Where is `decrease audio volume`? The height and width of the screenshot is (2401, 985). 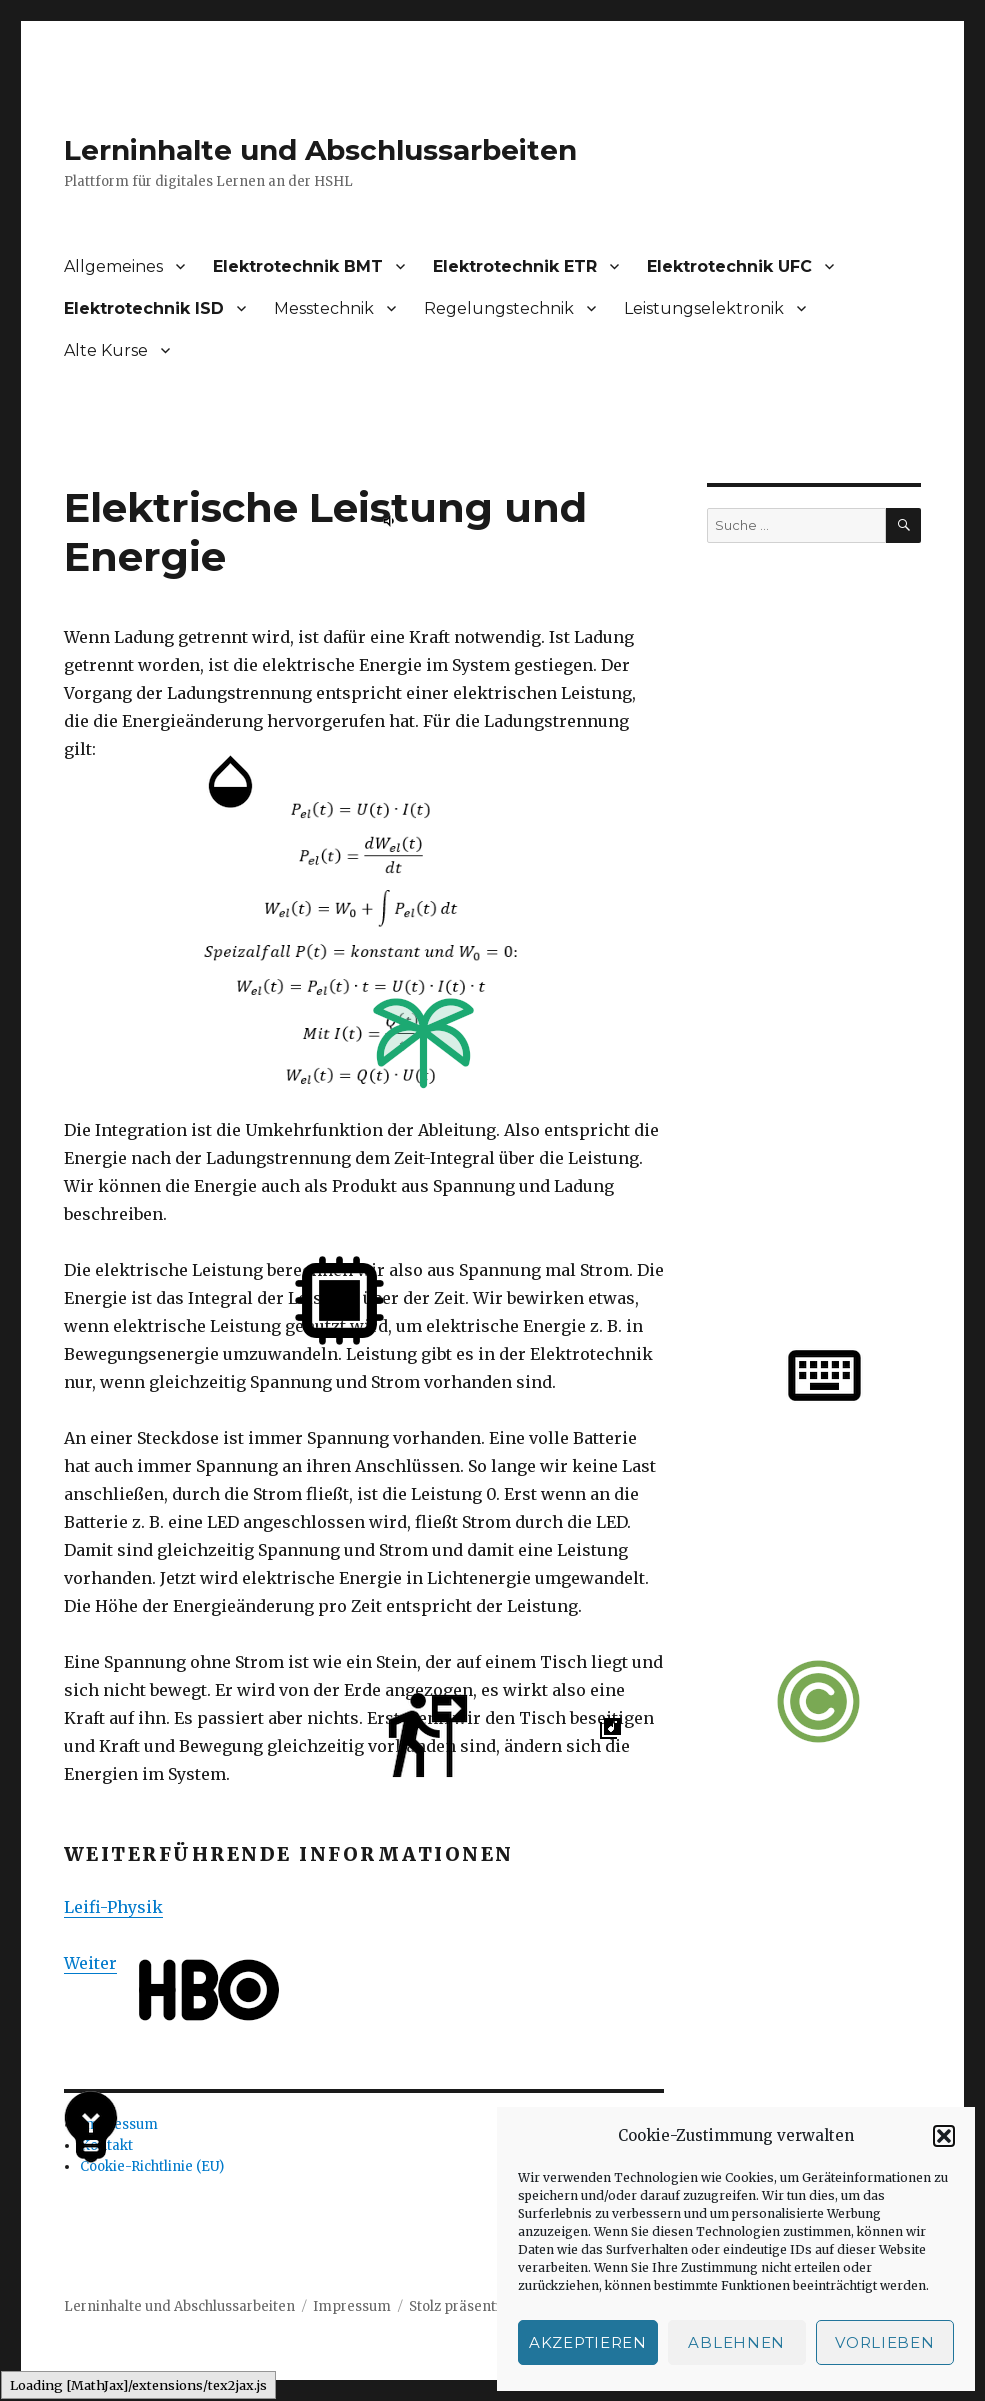
decrease audio volume is located at coordinates (389, 521).